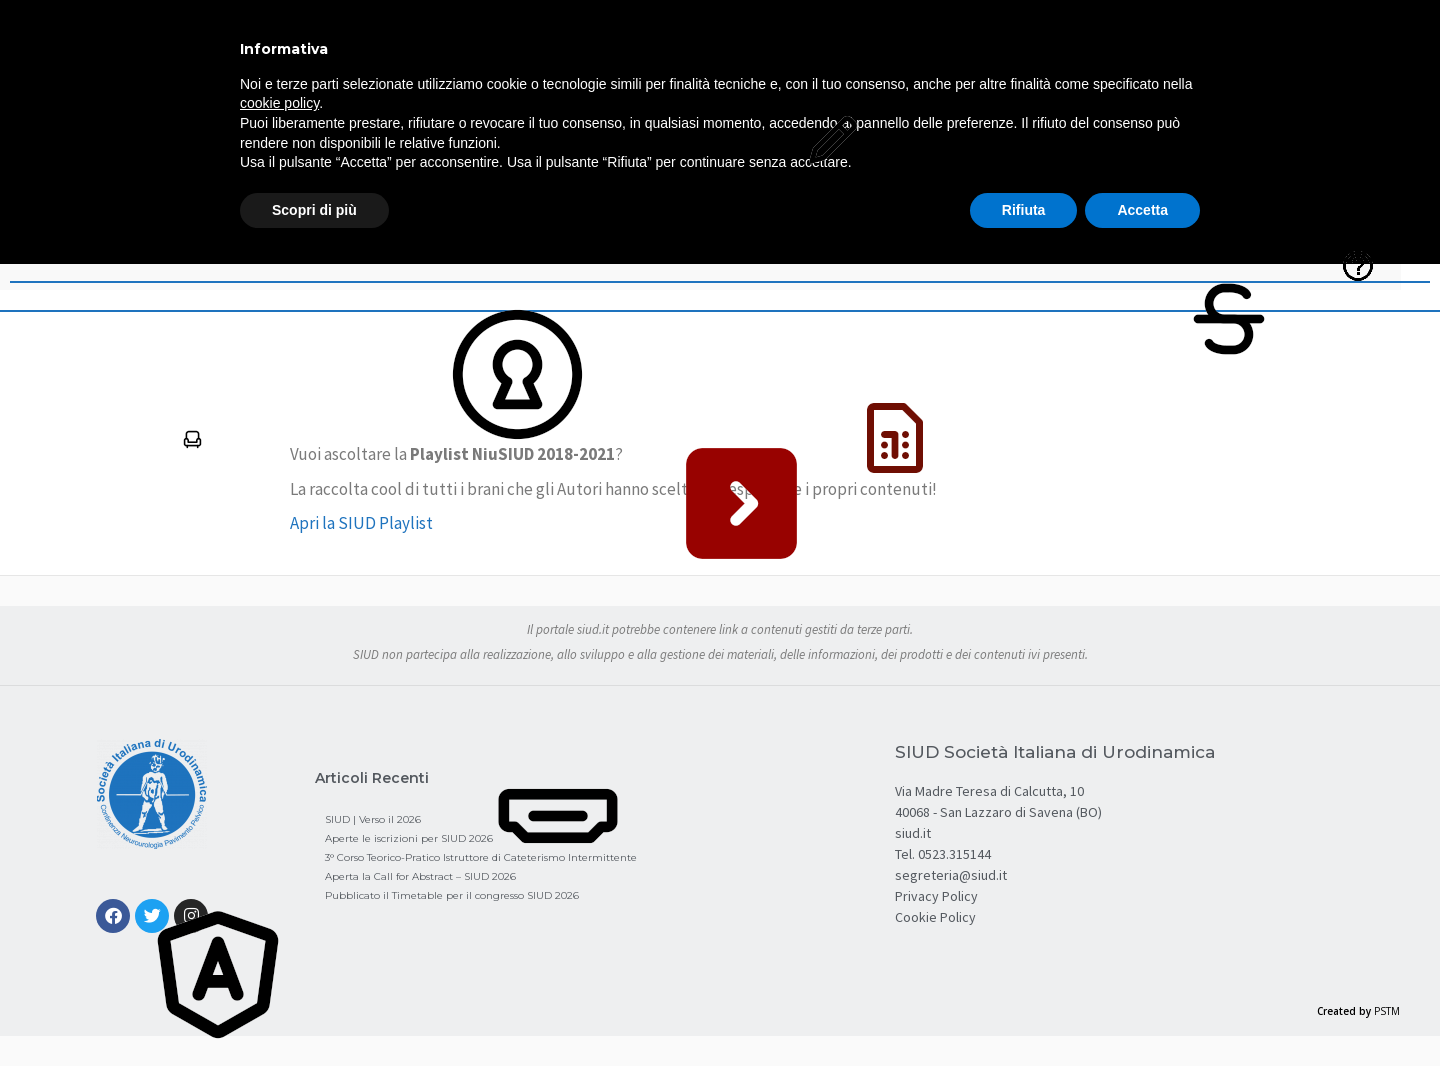 The image size is (1440, 1066). What do you see at coordinates (833, 140) in the screenshot?
I see `edit content or settings` at bounding box center [833, 140].